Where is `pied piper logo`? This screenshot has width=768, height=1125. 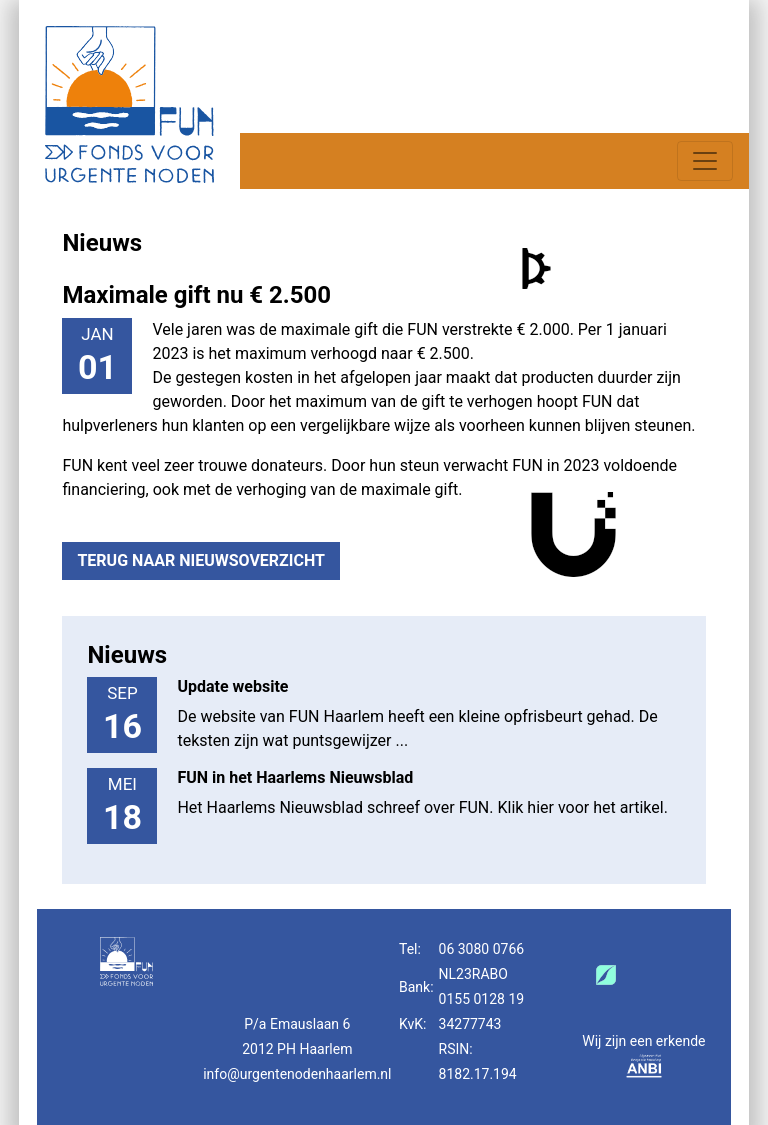
pied piper logo is located at coordinates (606, 975).